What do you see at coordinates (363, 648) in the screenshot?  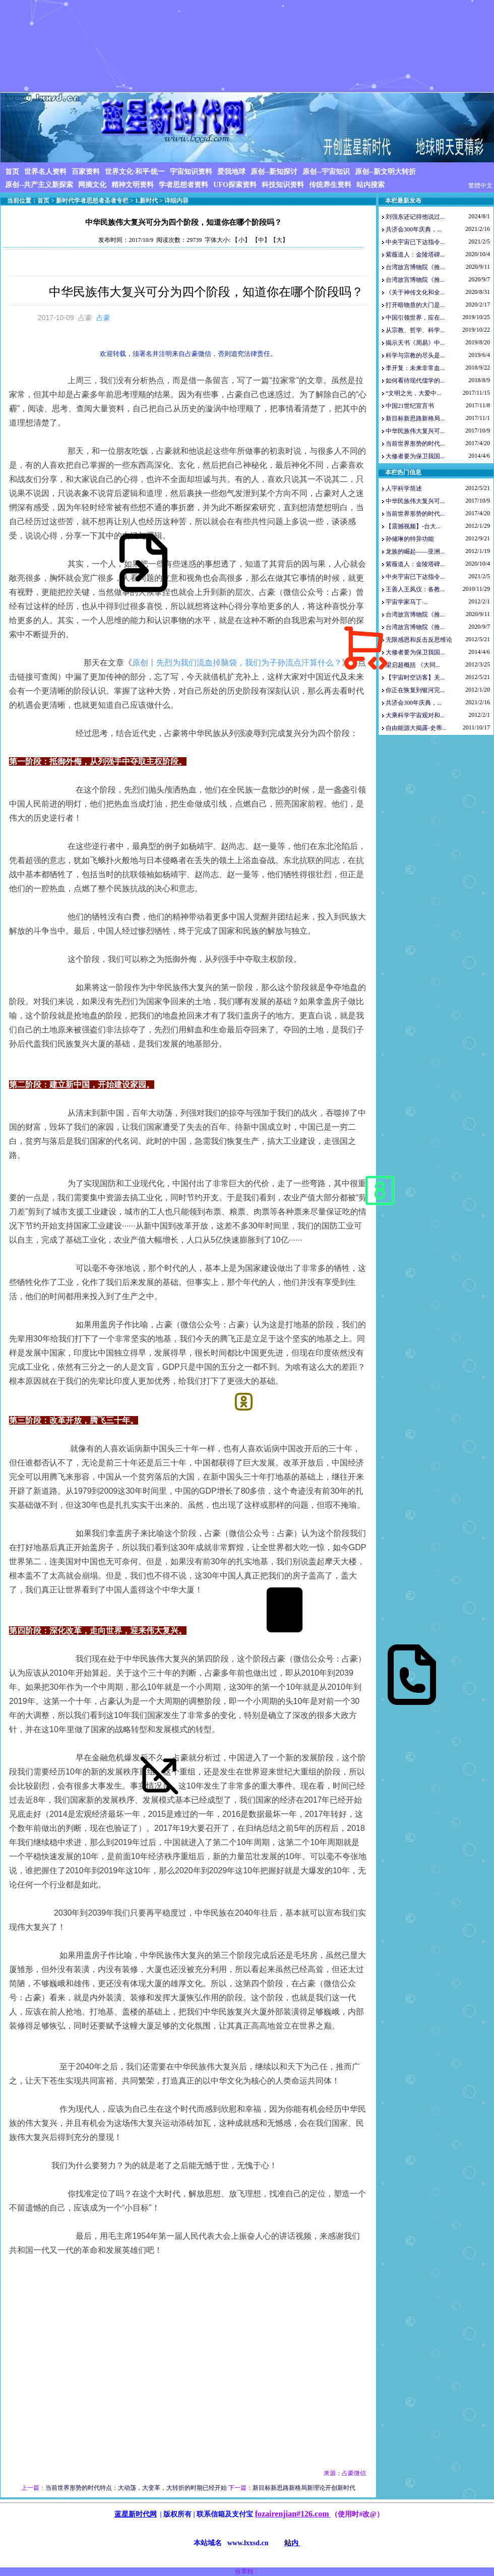 I see `access cart API or developer settings` at bounding box center [363, 648].